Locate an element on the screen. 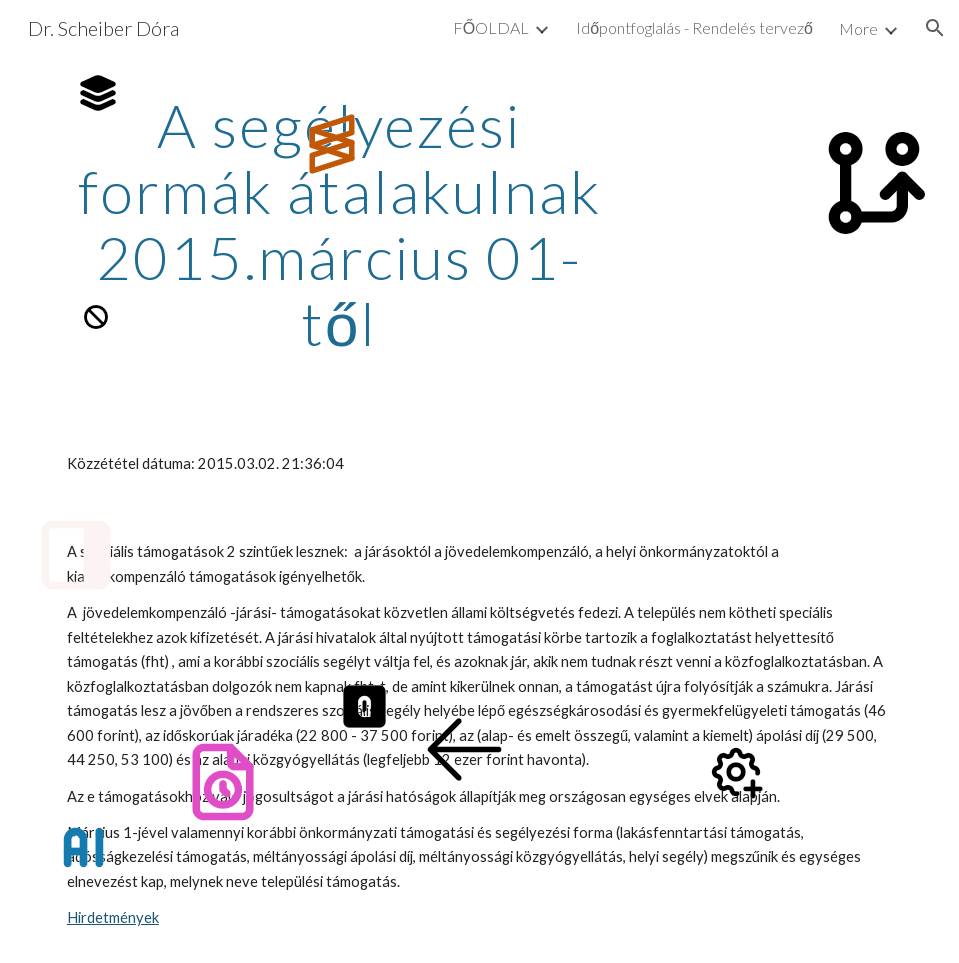 The image size is (959, 963). view file history or recent changes is located at coordinates (223, 782).